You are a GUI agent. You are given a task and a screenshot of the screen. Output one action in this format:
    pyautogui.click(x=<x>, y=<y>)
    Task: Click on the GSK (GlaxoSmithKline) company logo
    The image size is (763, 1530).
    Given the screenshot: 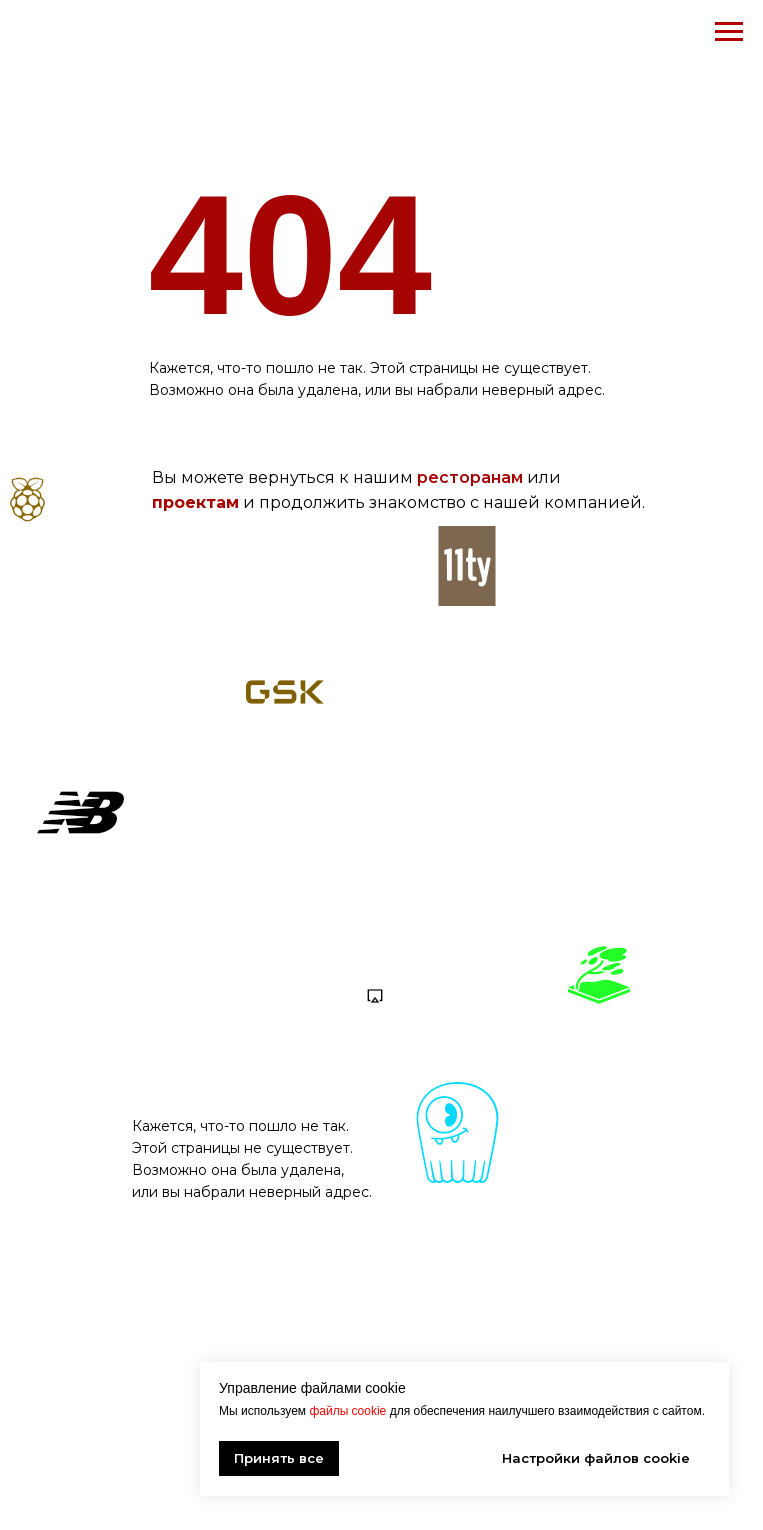 What is the action you would take?
    pyautogui.click(x=285, y=692)
    